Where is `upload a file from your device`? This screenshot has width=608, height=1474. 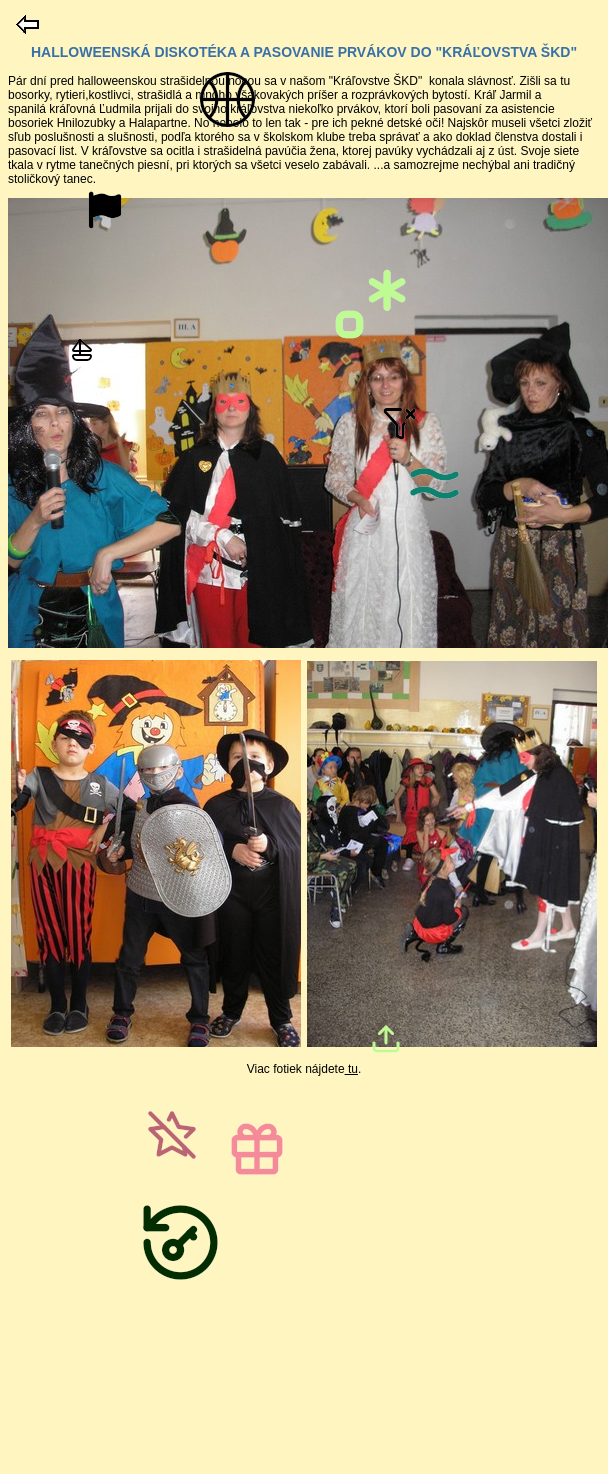 upload a file from your device is located at coordinates (386, 1039).